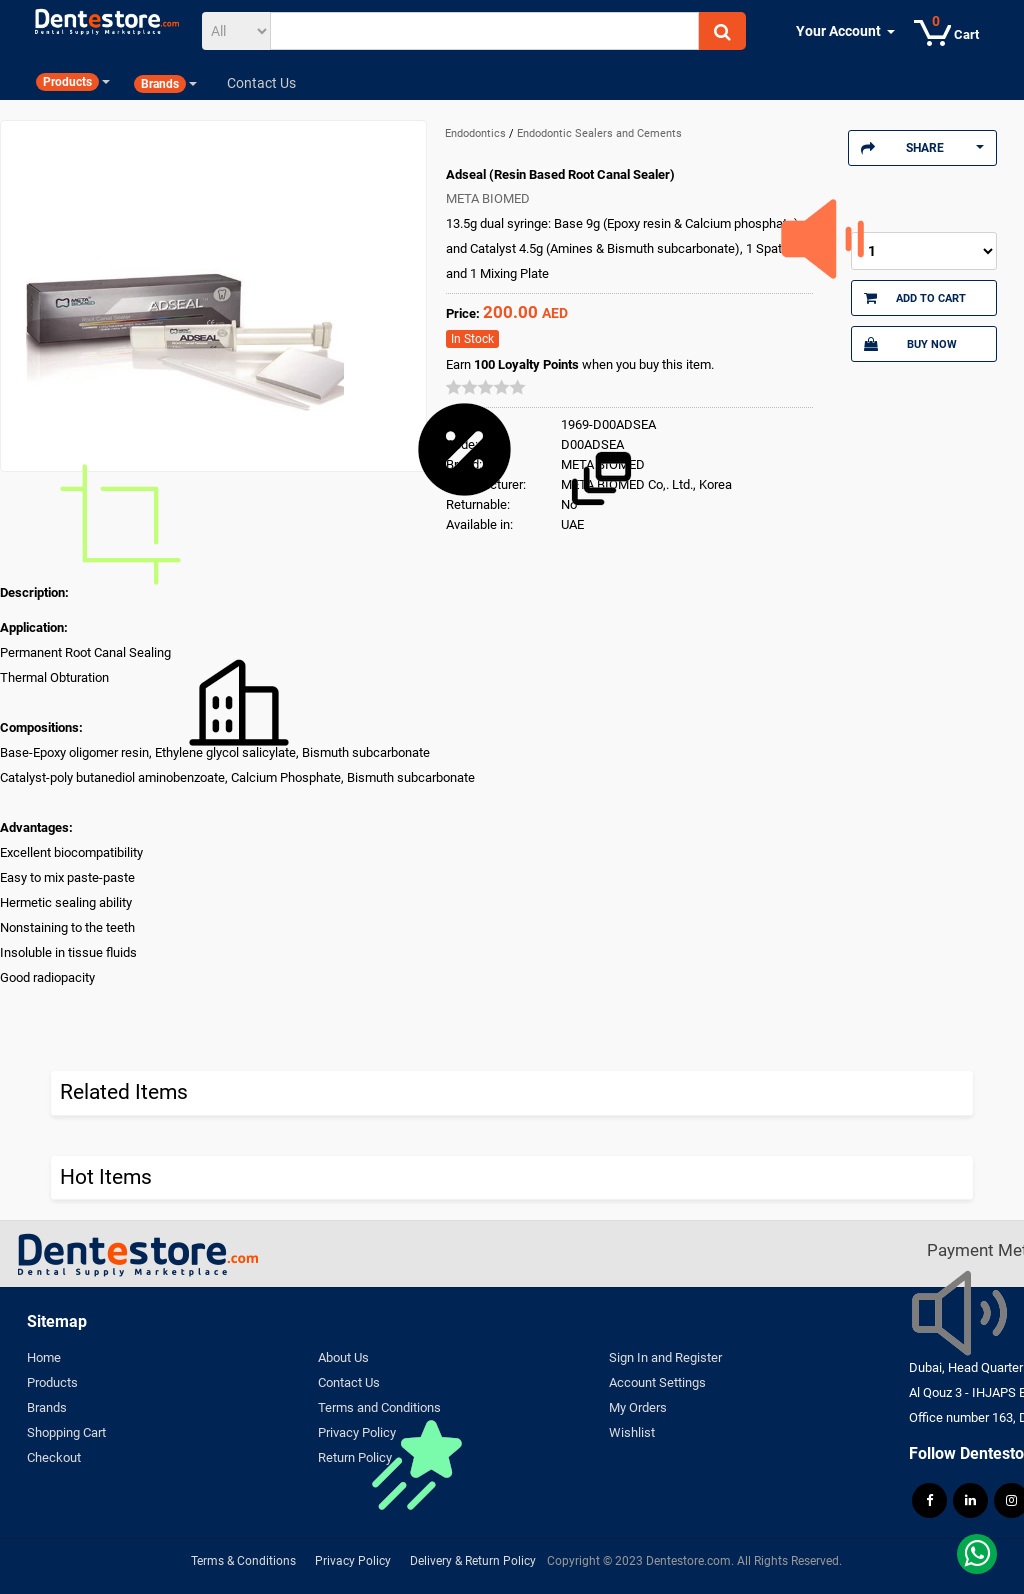  I want to click on view discount or percentage-based promotion, so click(464, 449).